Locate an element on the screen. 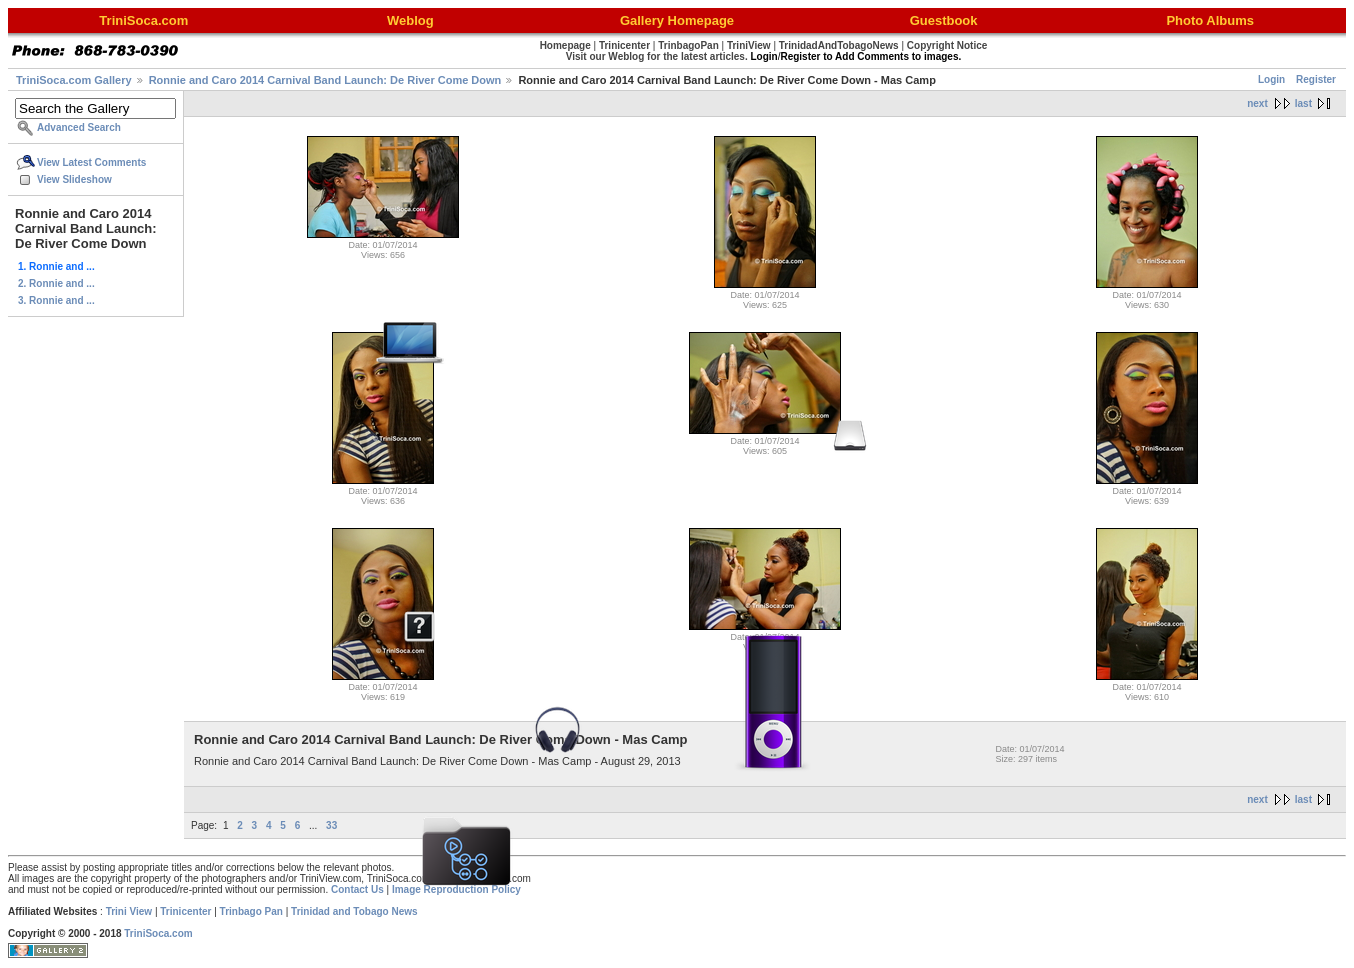  connect bluetooth headphones is located at coordinates (557, 730).